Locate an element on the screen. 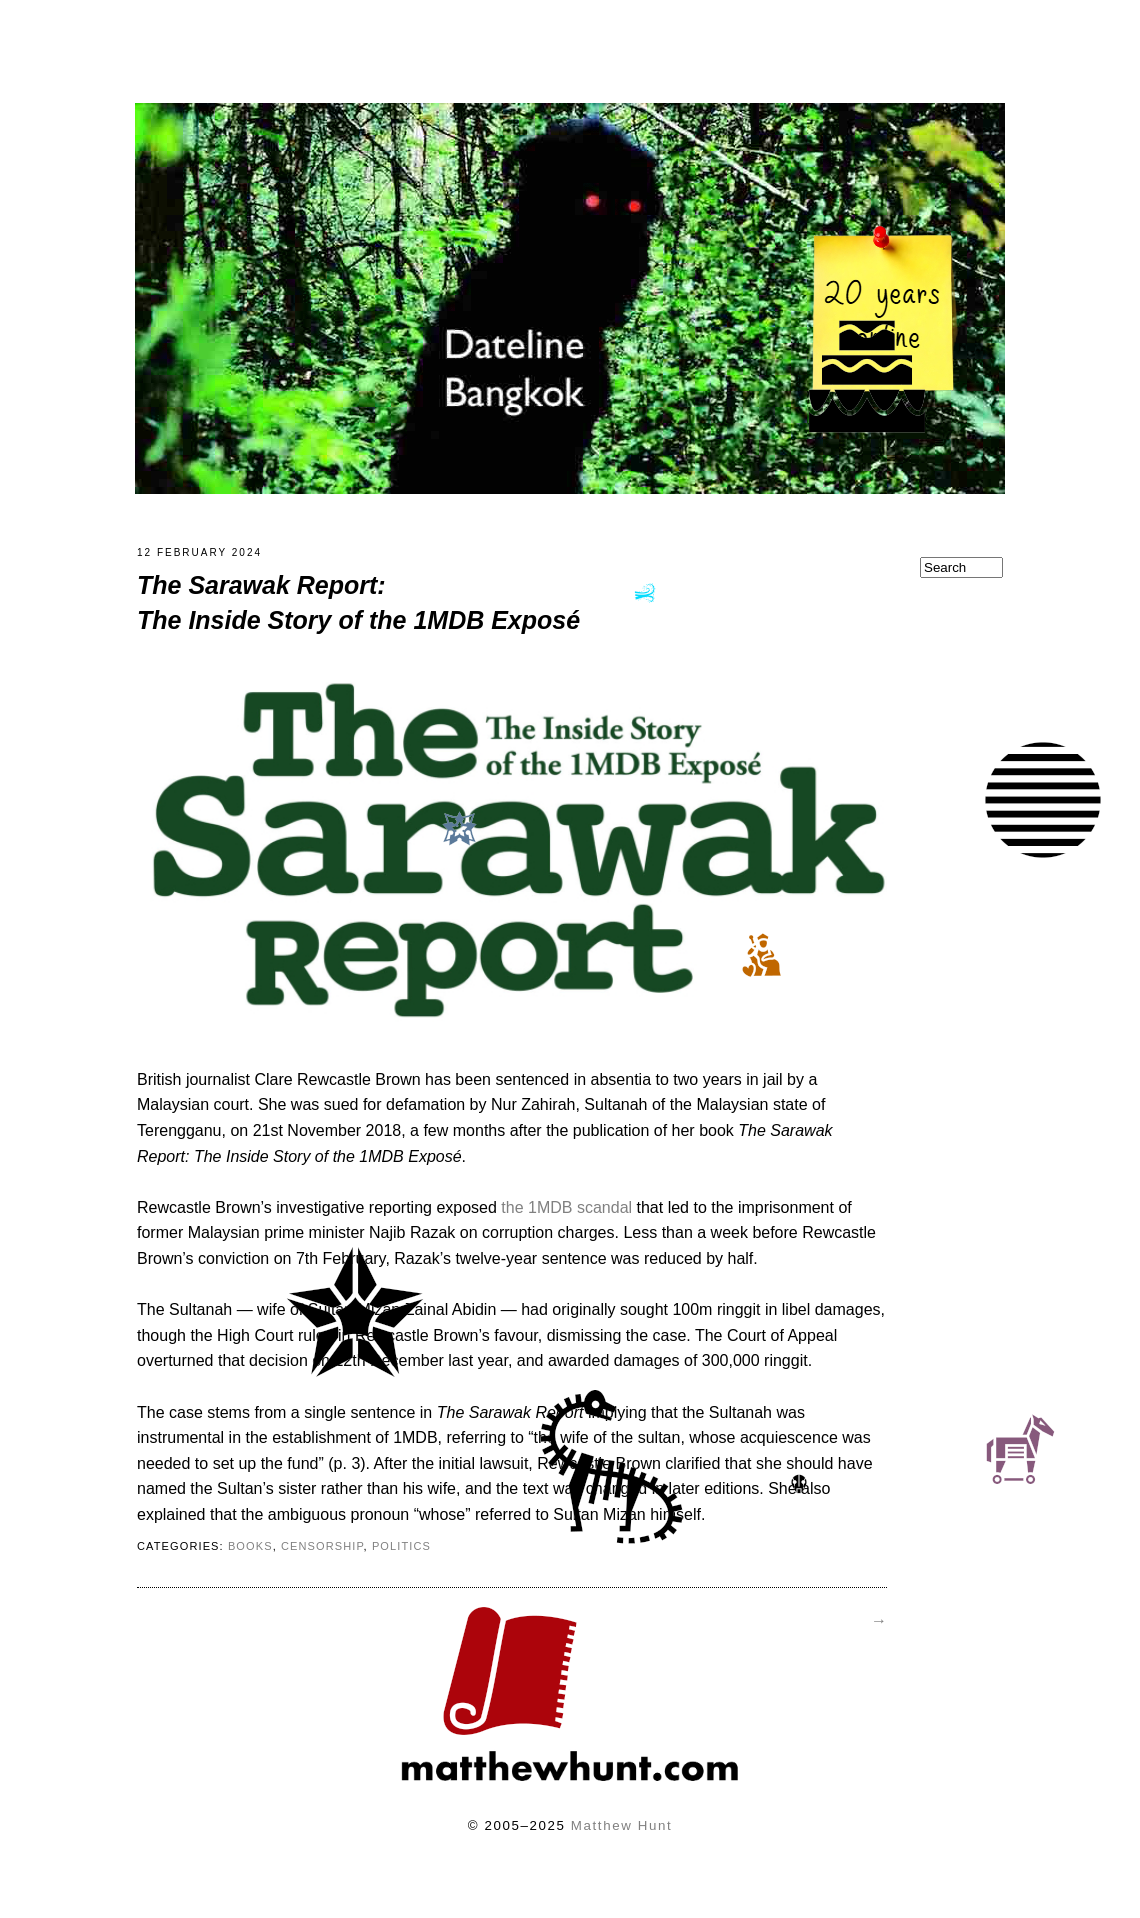  the empress tarot card is located at coordinates (762, 954).